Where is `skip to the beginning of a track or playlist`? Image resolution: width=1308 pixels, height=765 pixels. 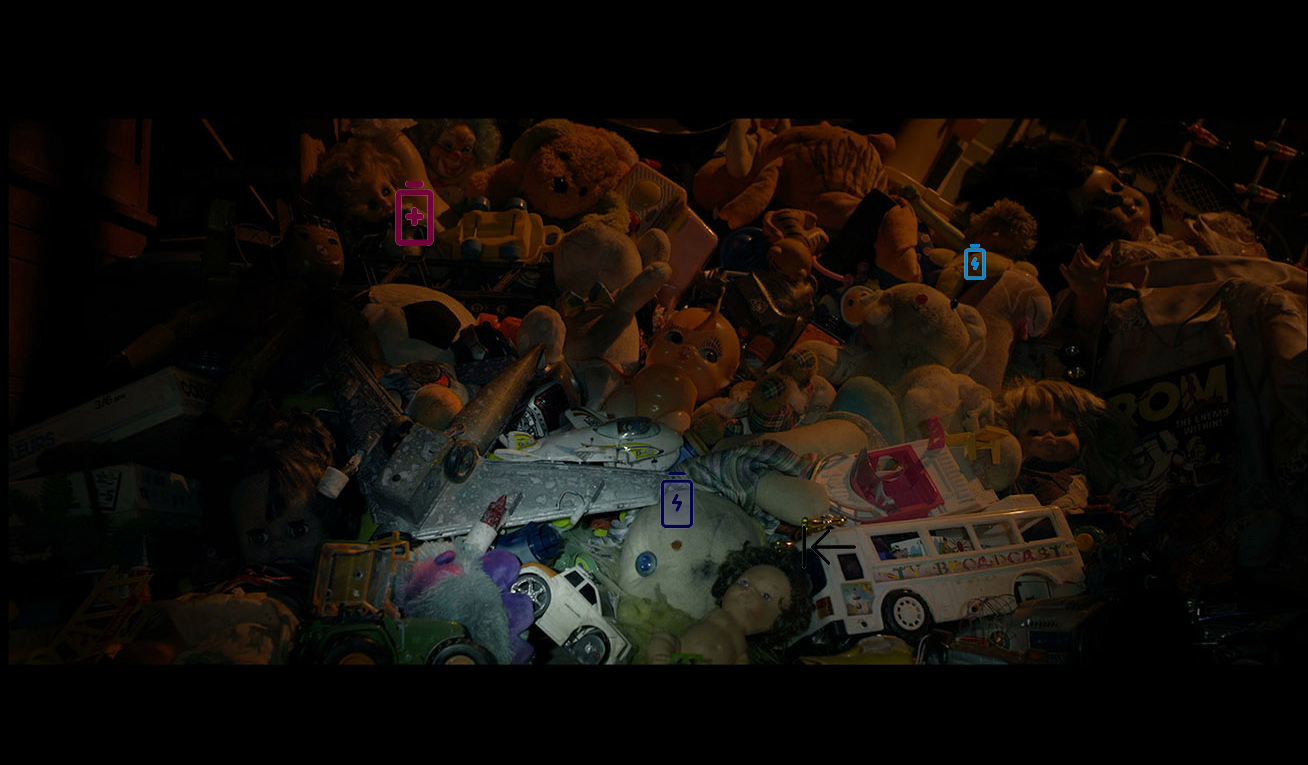 skip to the beginning of a track or playlist is located at coordinates (828, 547).